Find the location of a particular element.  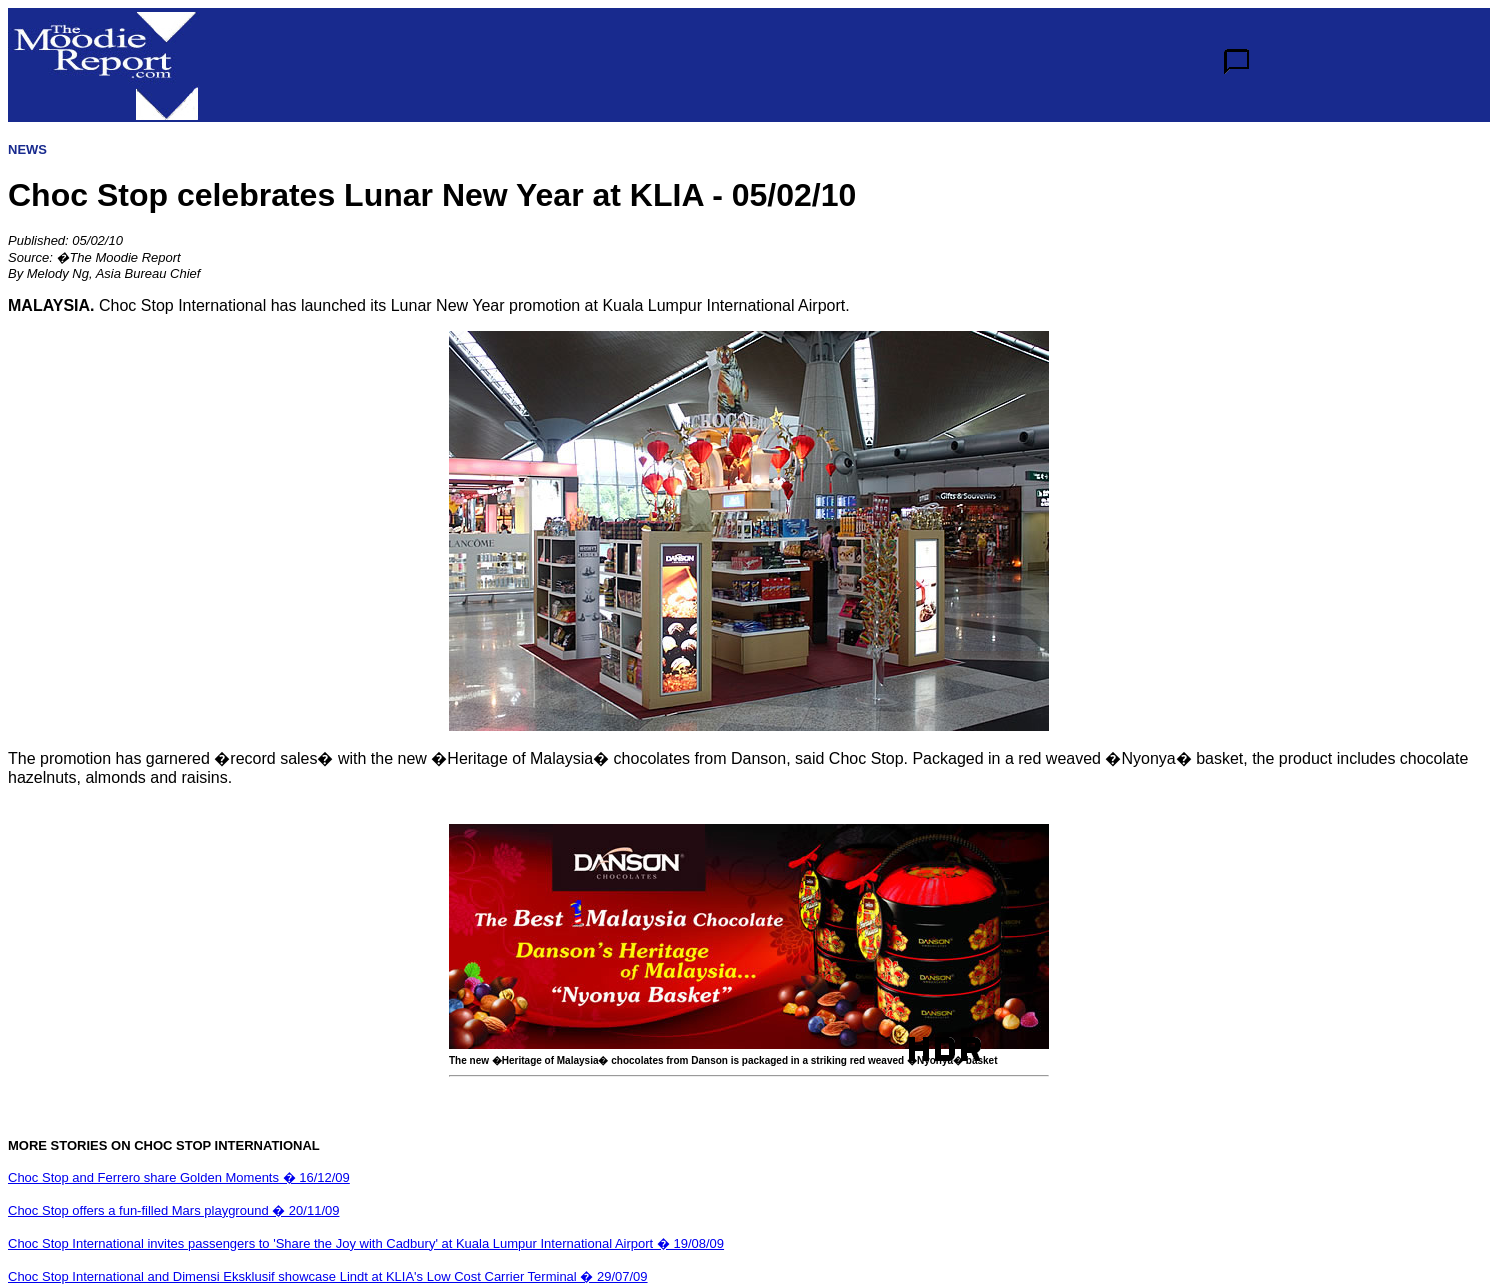

HDR mode is currently enabled is located at coordinates (945, 1049).